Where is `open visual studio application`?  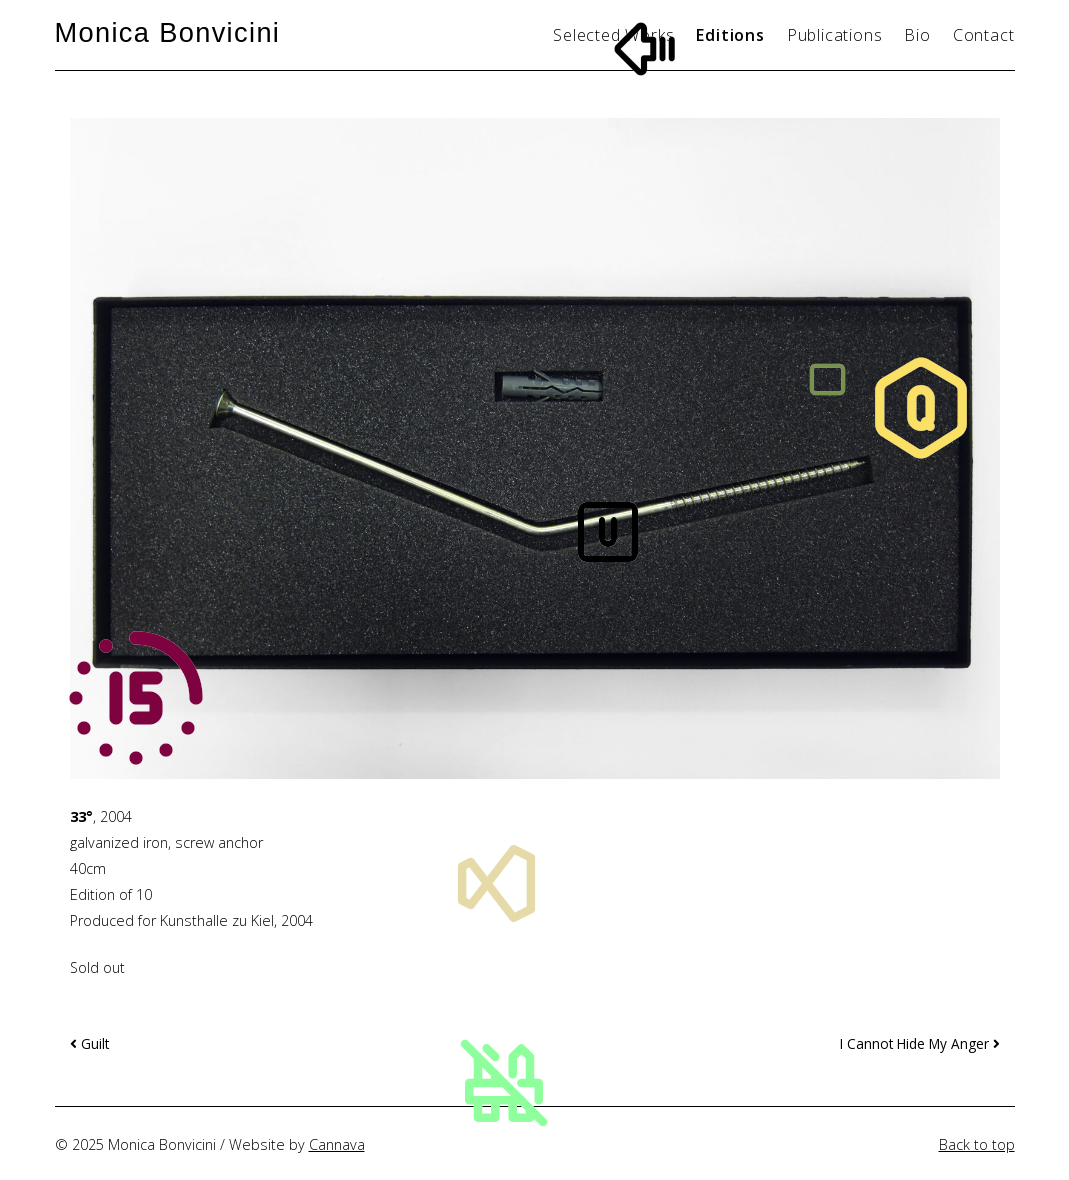
open visual studio application is located at coordinates (496, 883).